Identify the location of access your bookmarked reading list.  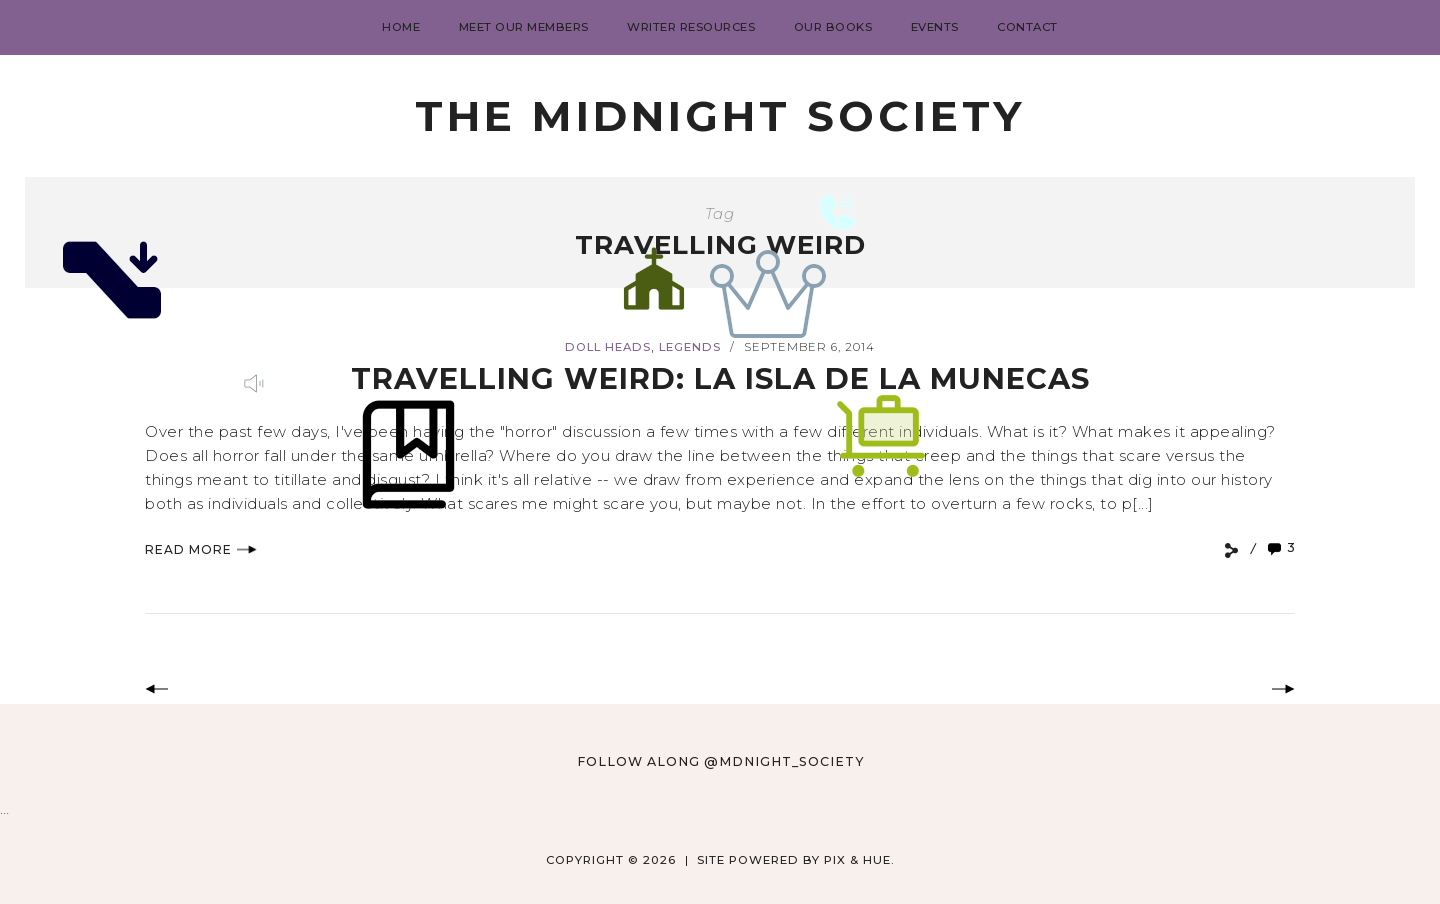
(408, 454).